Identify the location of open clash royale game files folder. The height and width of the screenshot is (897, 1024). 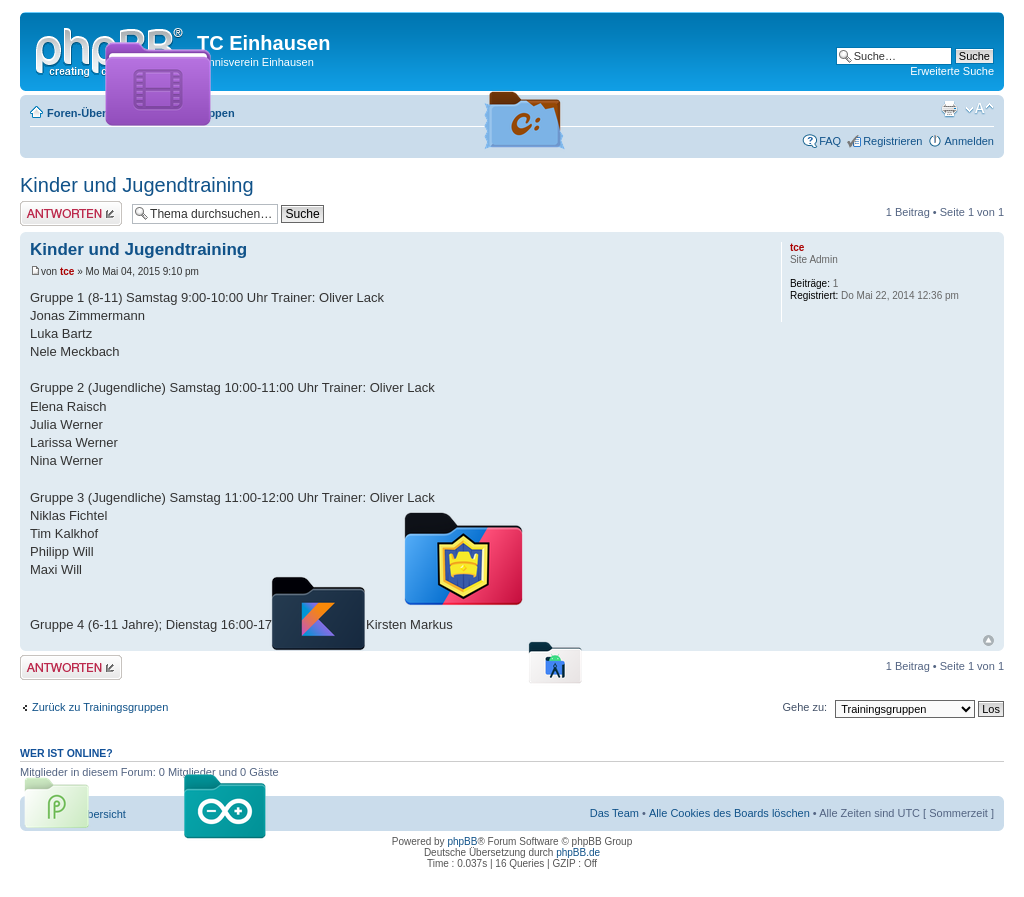
(463, 562).